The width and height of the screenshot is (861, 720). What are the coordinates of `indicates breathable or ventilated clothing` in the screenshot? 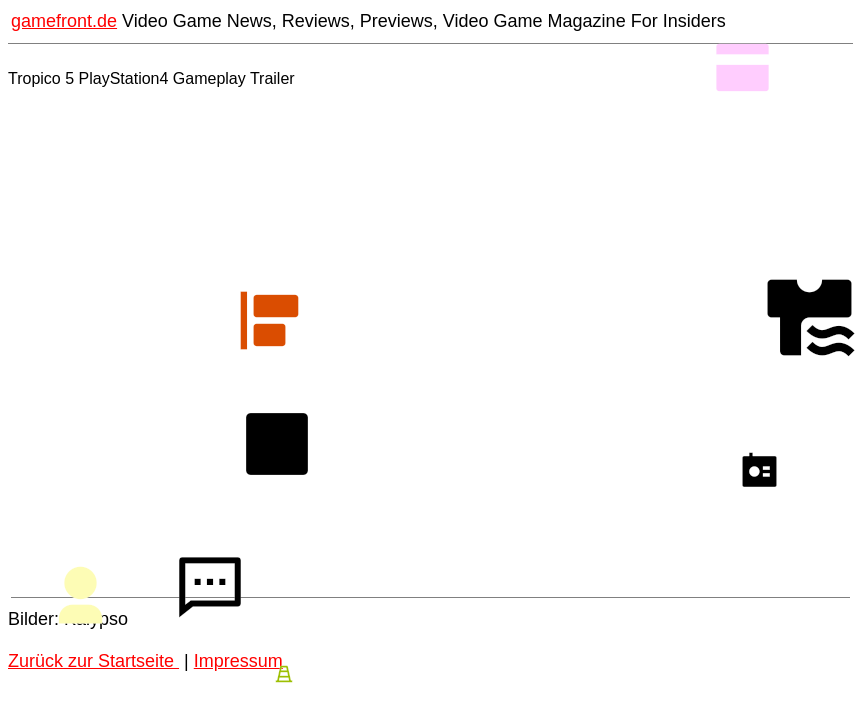 It's located at (809, 317).